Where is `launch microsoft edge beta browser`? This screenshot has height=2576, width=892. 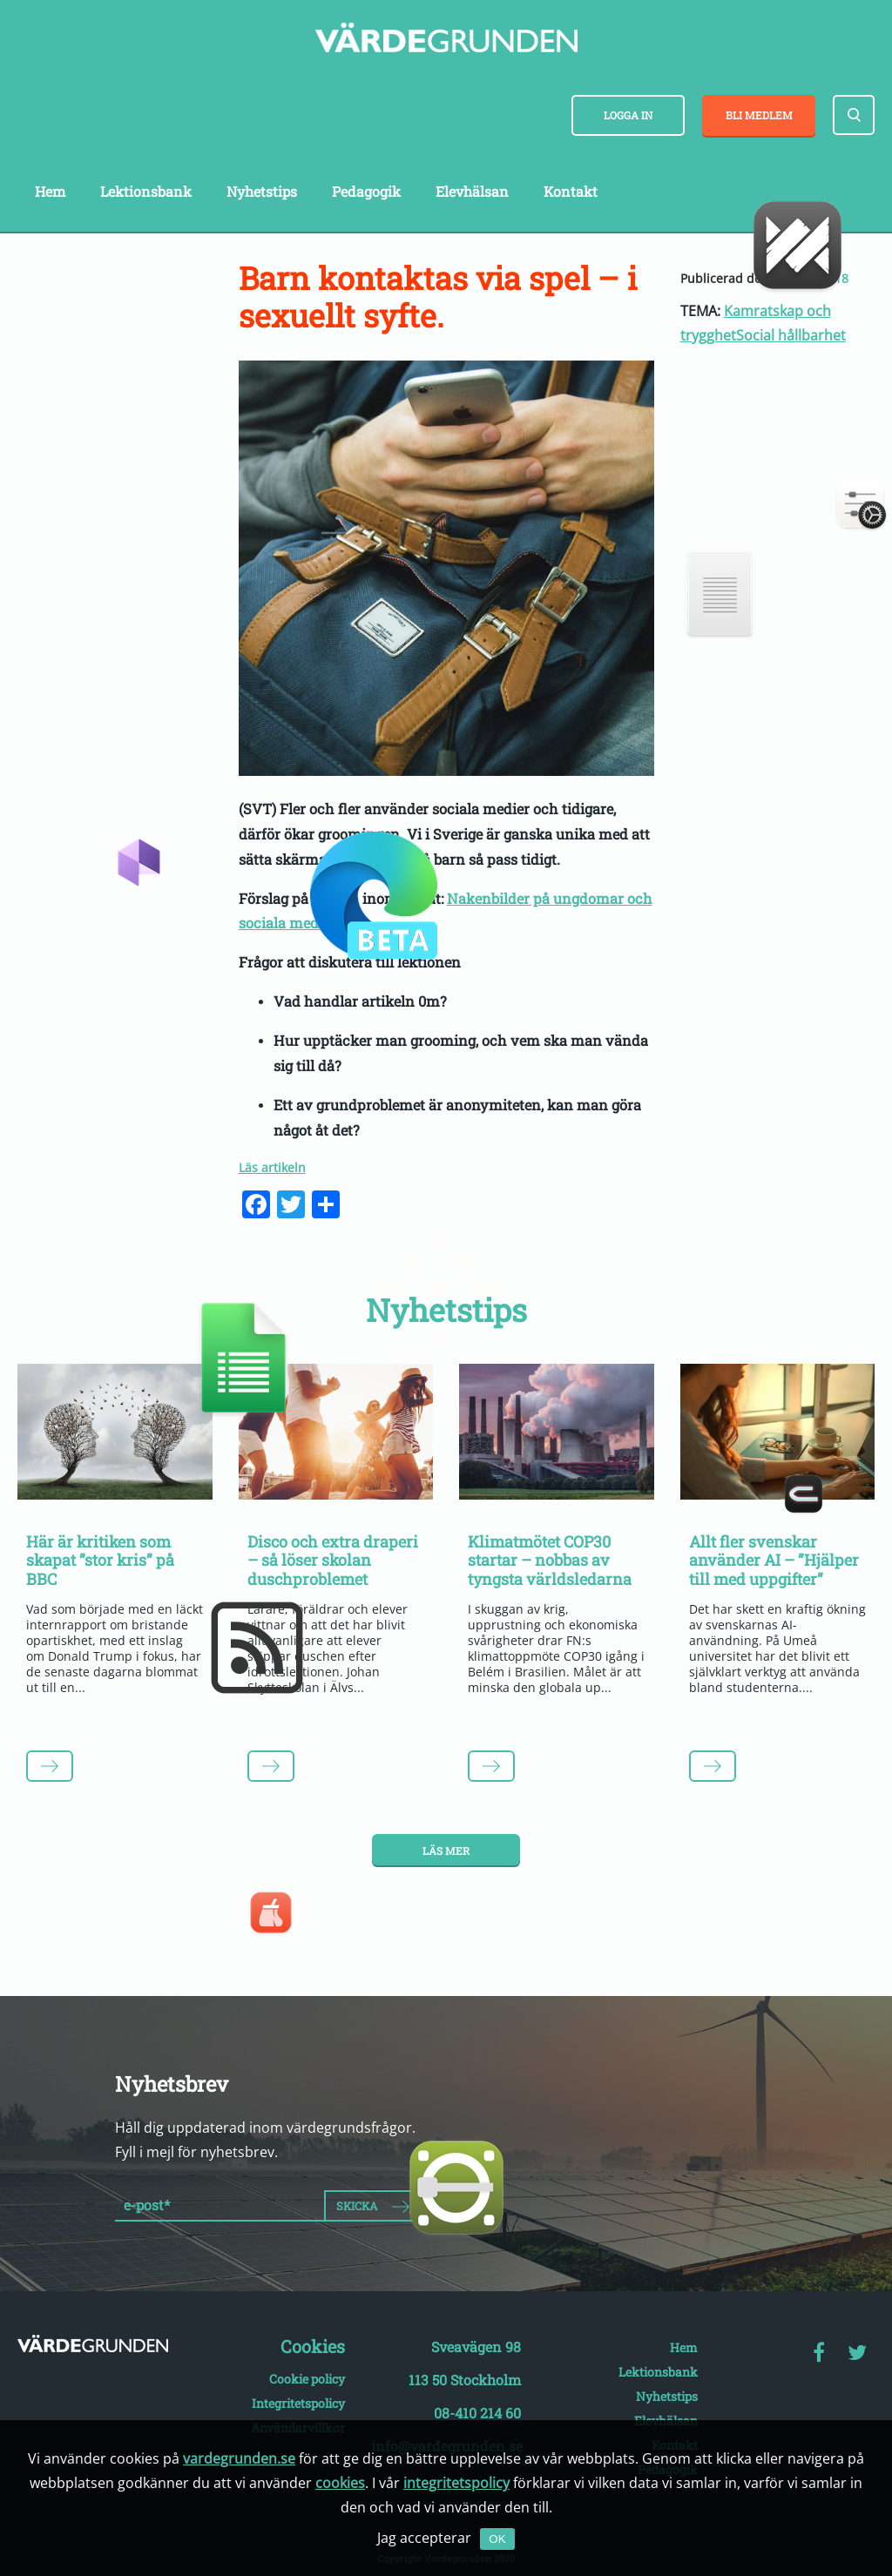
launch microsoft edge beta browser is located at coordinates (374, 895).